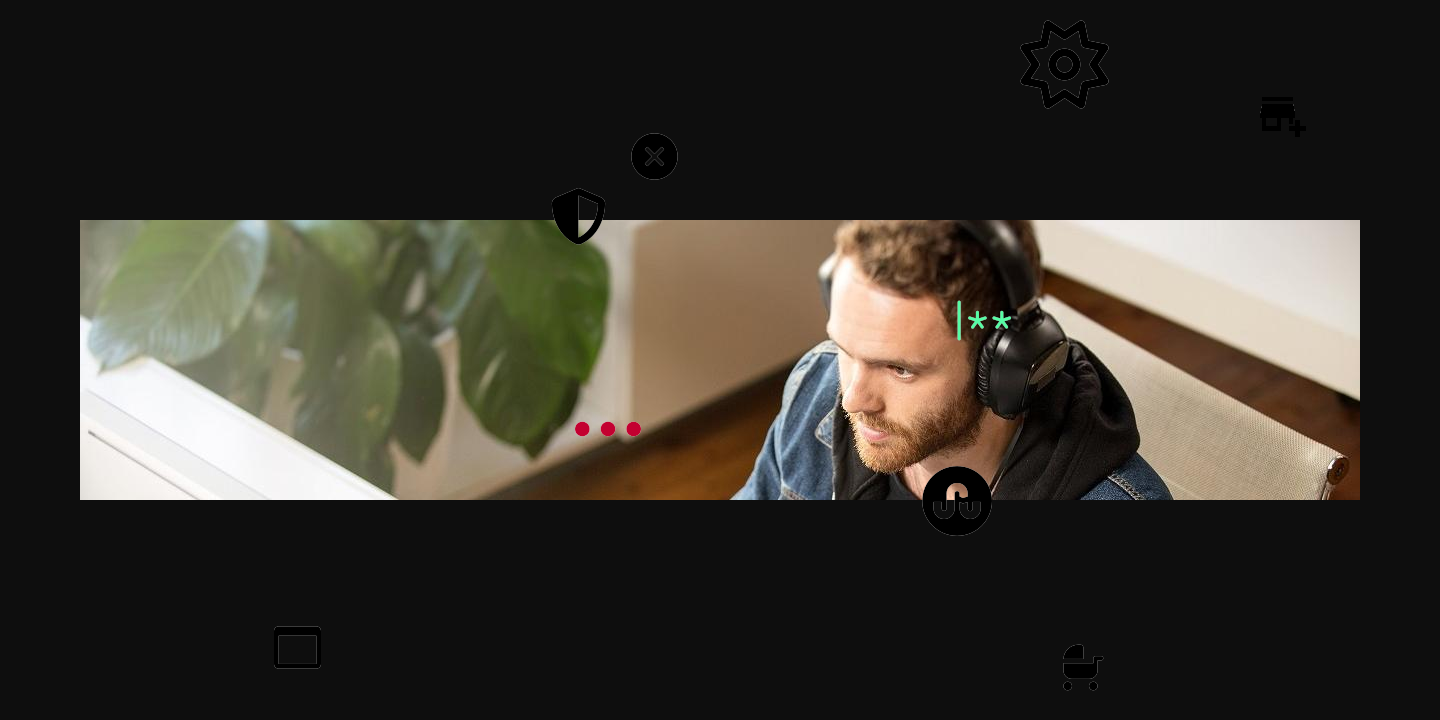 The image size is (1440, 720). What do you see at coordinates (297, 647) in the screenshot?
I see `open a new window` at bounding box center [297, 647].